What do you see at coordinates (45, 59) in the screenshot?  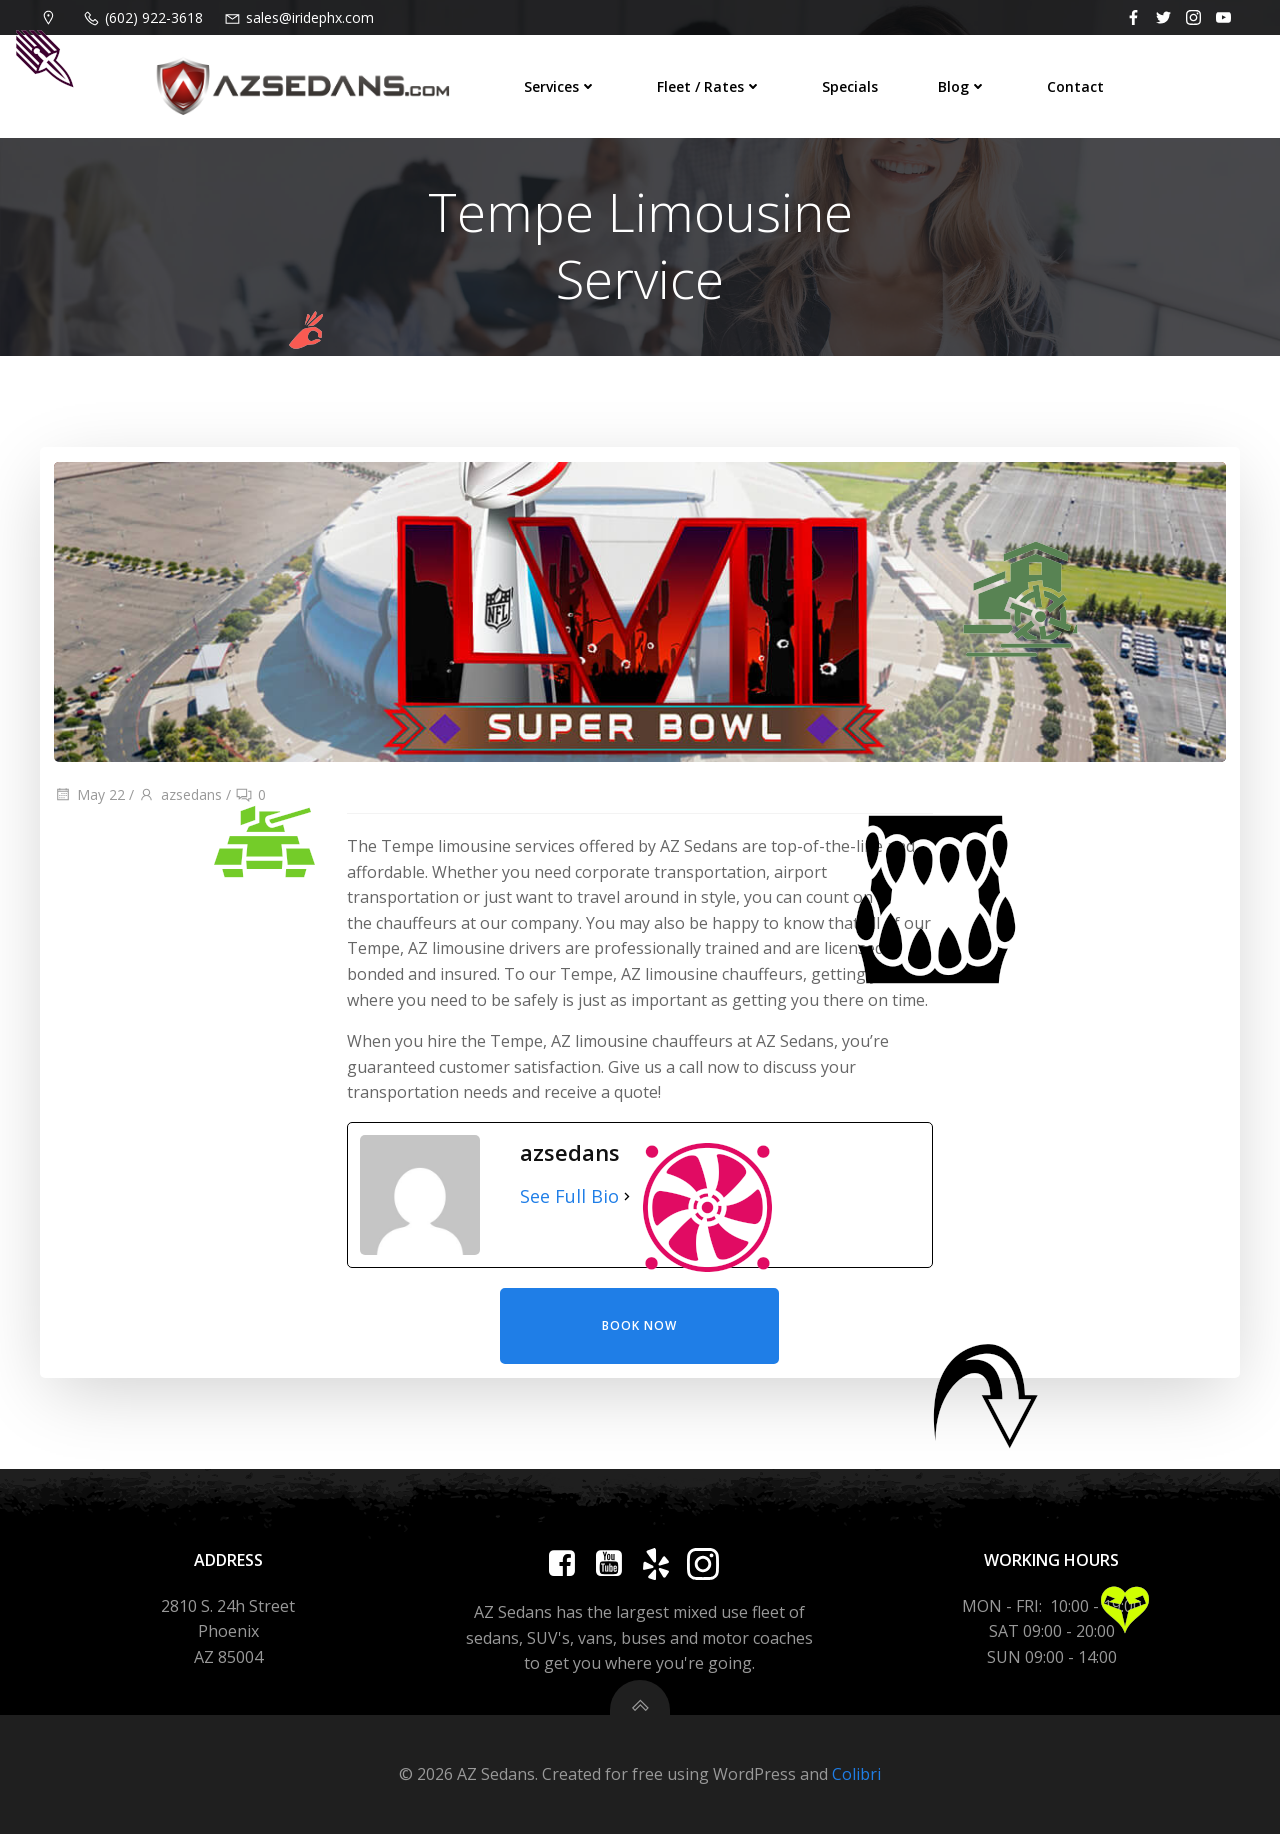 I see `equip a diving dagger weapon` at bounding box center [45, 59].